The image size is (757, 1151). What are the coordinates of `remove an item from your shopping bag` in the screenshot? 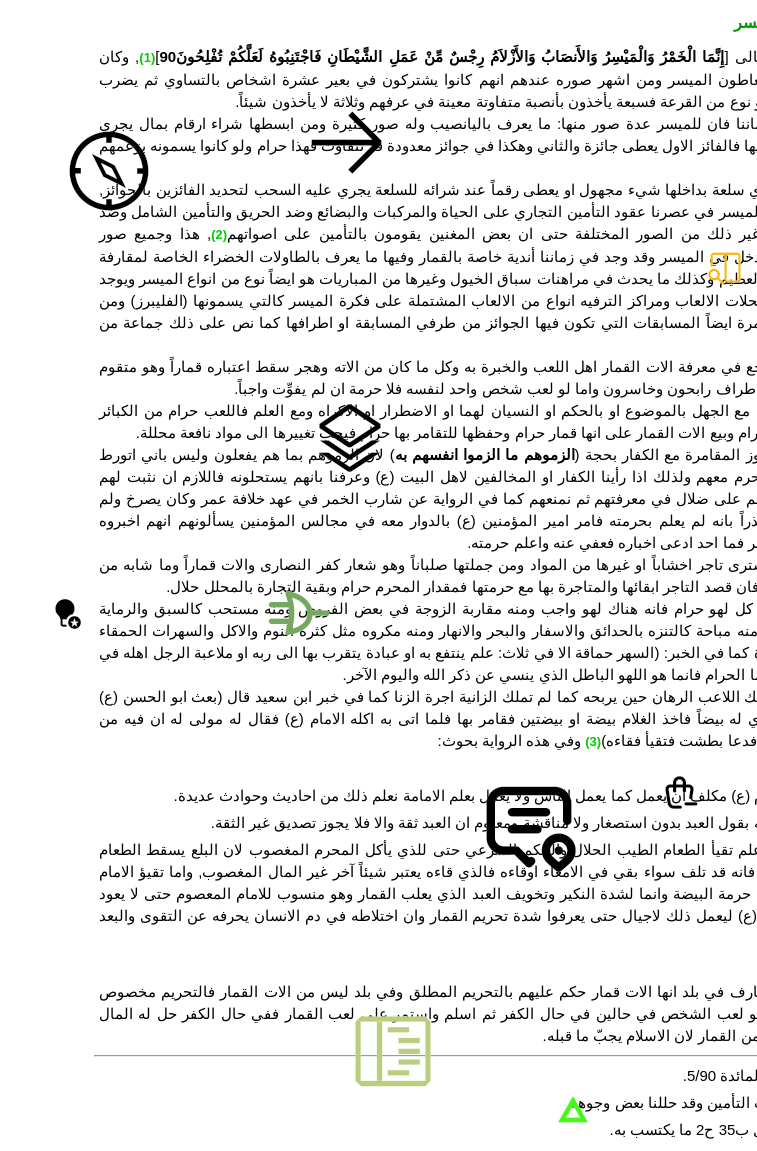 It's located at (679, 792).